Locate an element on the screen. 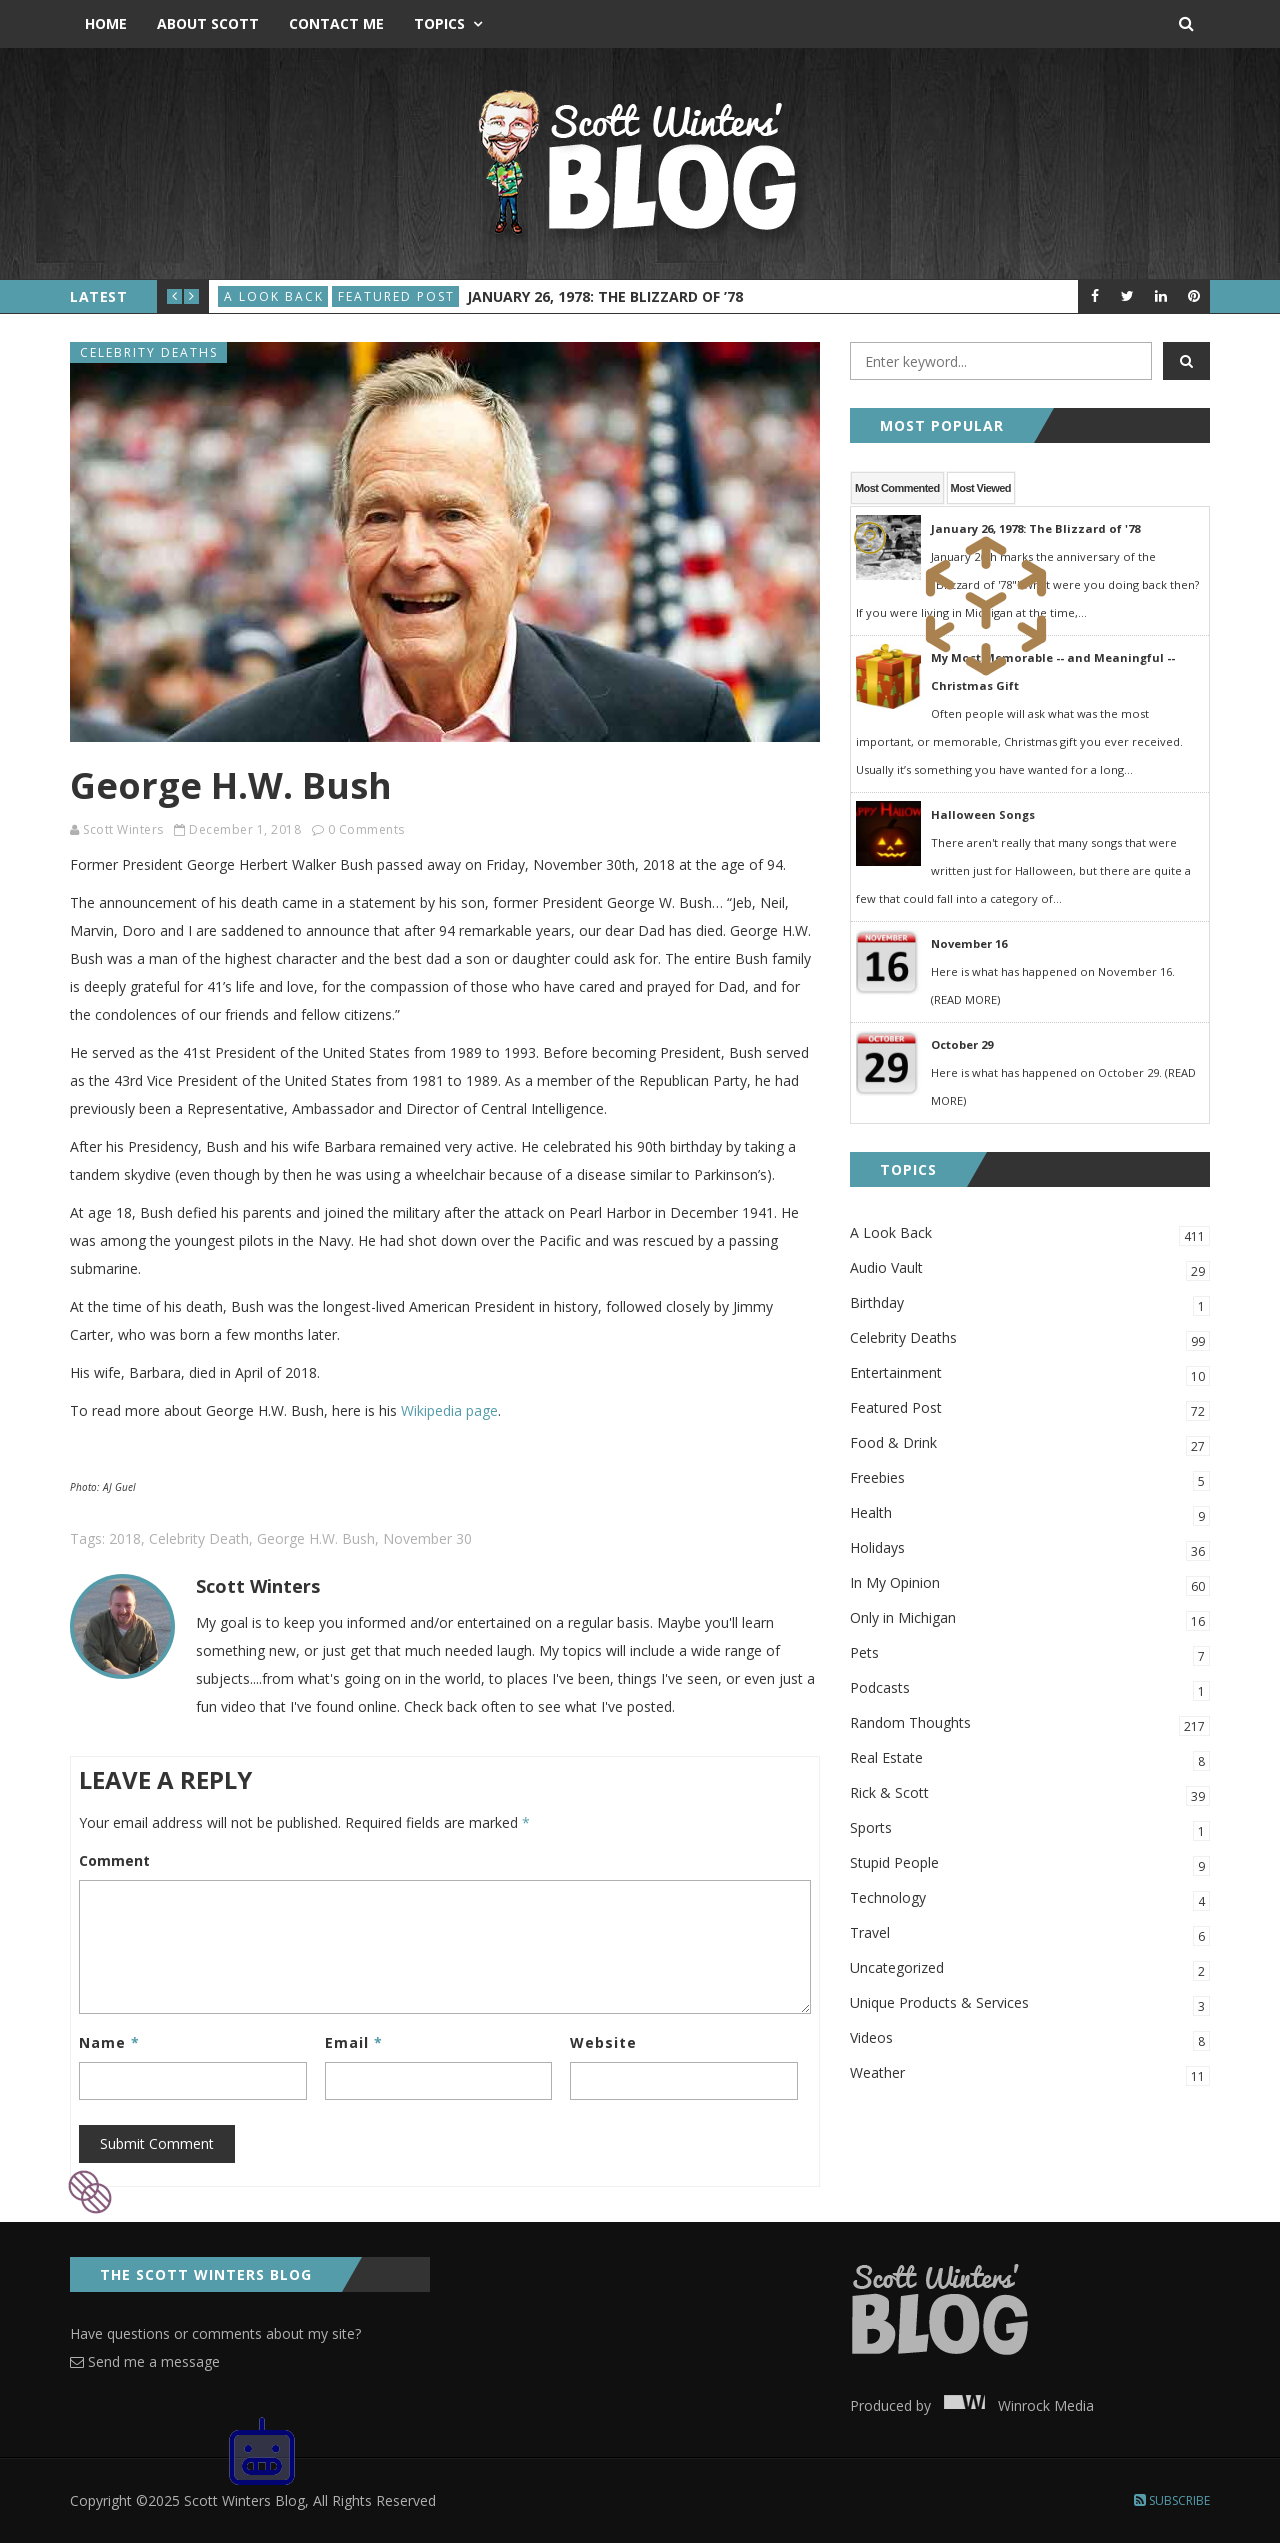 The width and height of the screenshot is (1280, 2543). access AI assistant or chatbot is located at coordinates (262, 2455).